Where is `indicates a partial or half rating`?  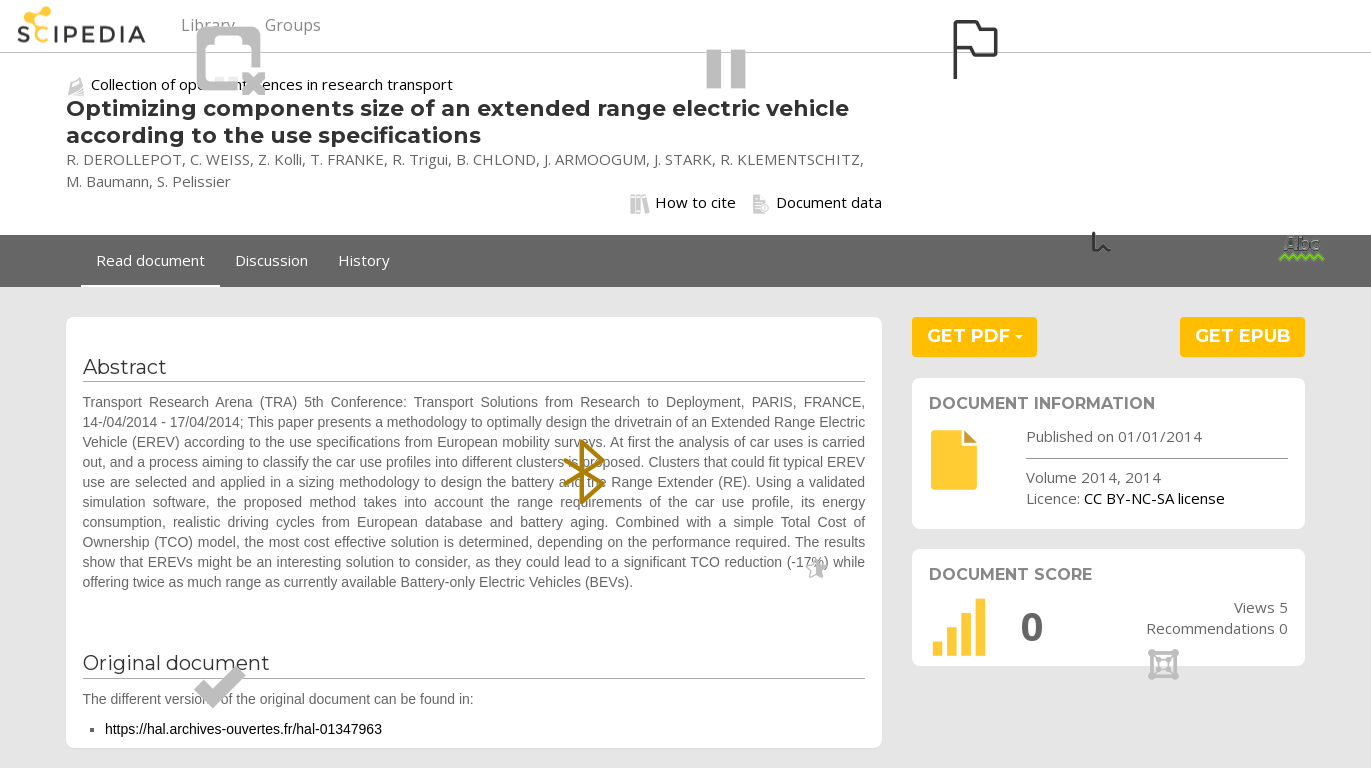
indicates a partial or half rating is located at coordinates (816, 569).